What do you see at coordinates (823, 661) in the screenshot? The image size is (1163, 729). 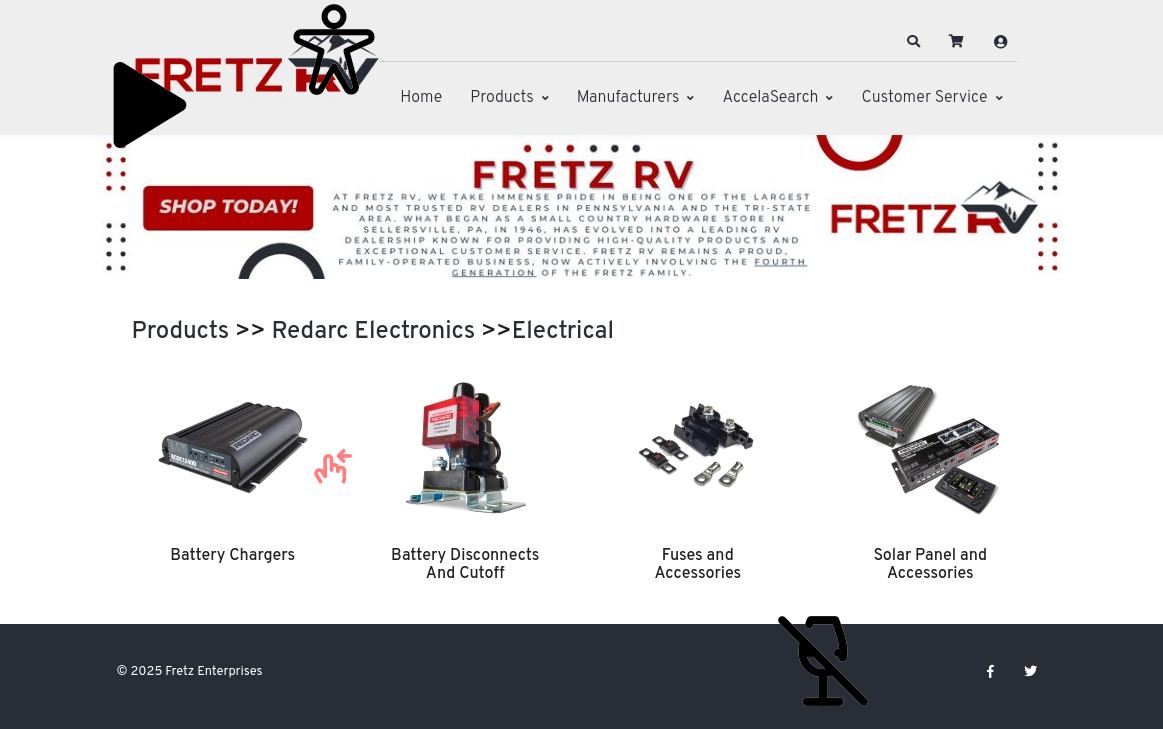 I see `indicates alcohol-free or no alcoholic beverages` at bounding box center [823, 661].